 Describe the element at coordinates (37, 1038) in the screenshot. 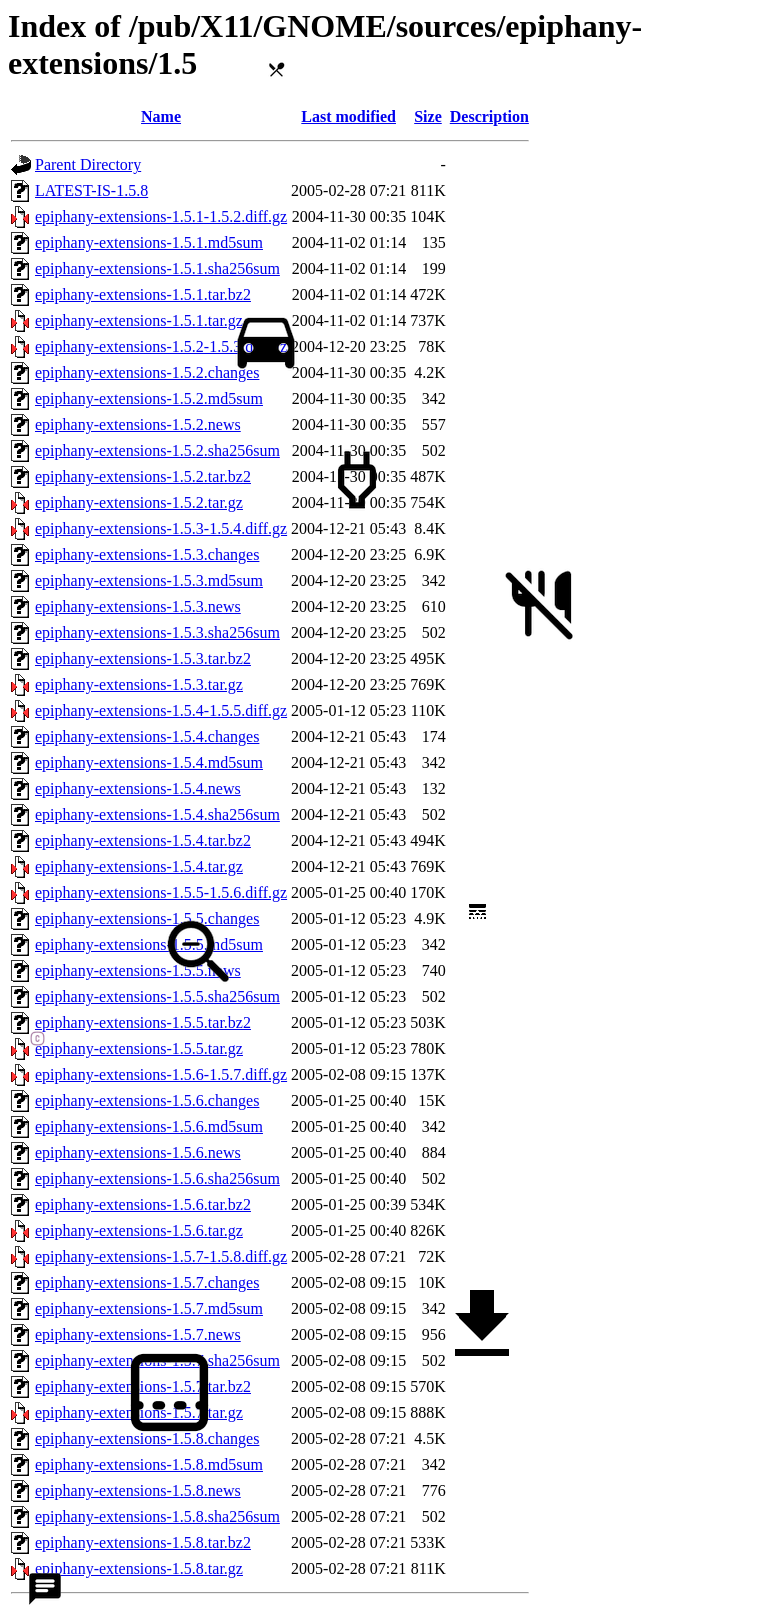

I see `indicates copyright information` at that location.